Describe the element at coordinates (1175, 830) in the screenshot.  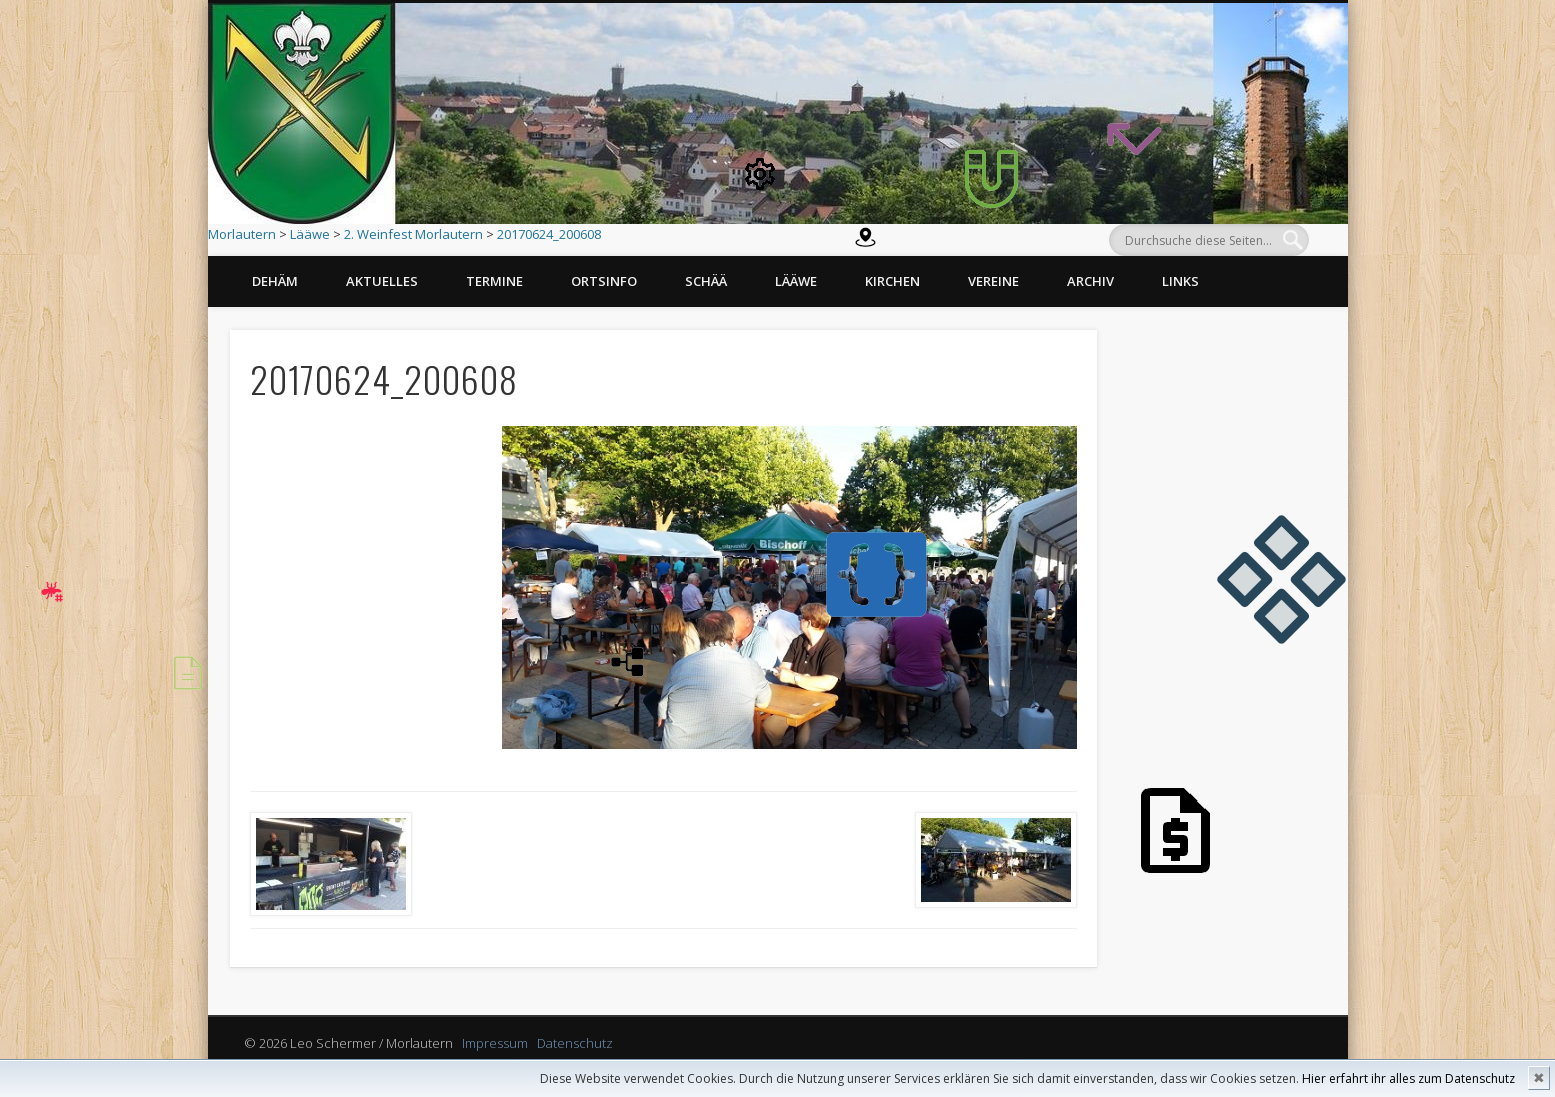
I see `request a price quote or estimate` at that location.